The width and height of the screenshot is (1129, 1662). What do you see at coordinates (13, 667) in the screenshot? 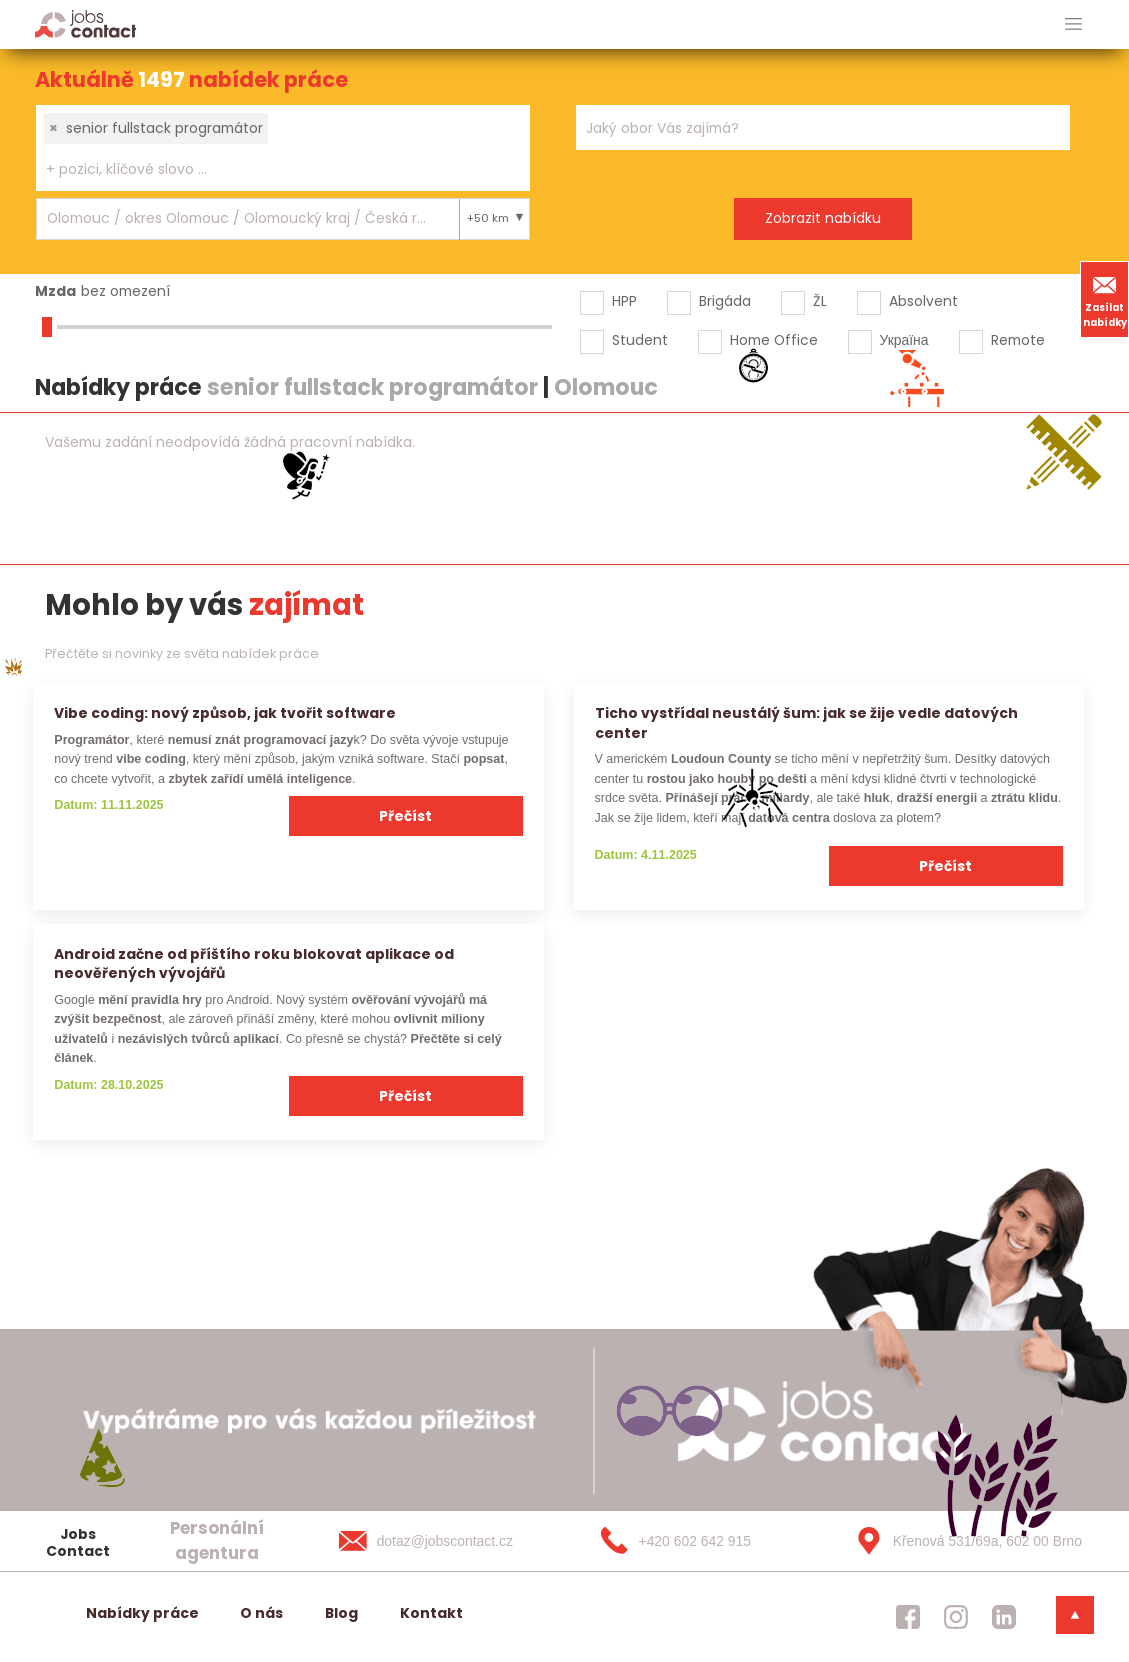
I see `indicates a mine has been triggered or detonated` at bounding box center [13, 667].